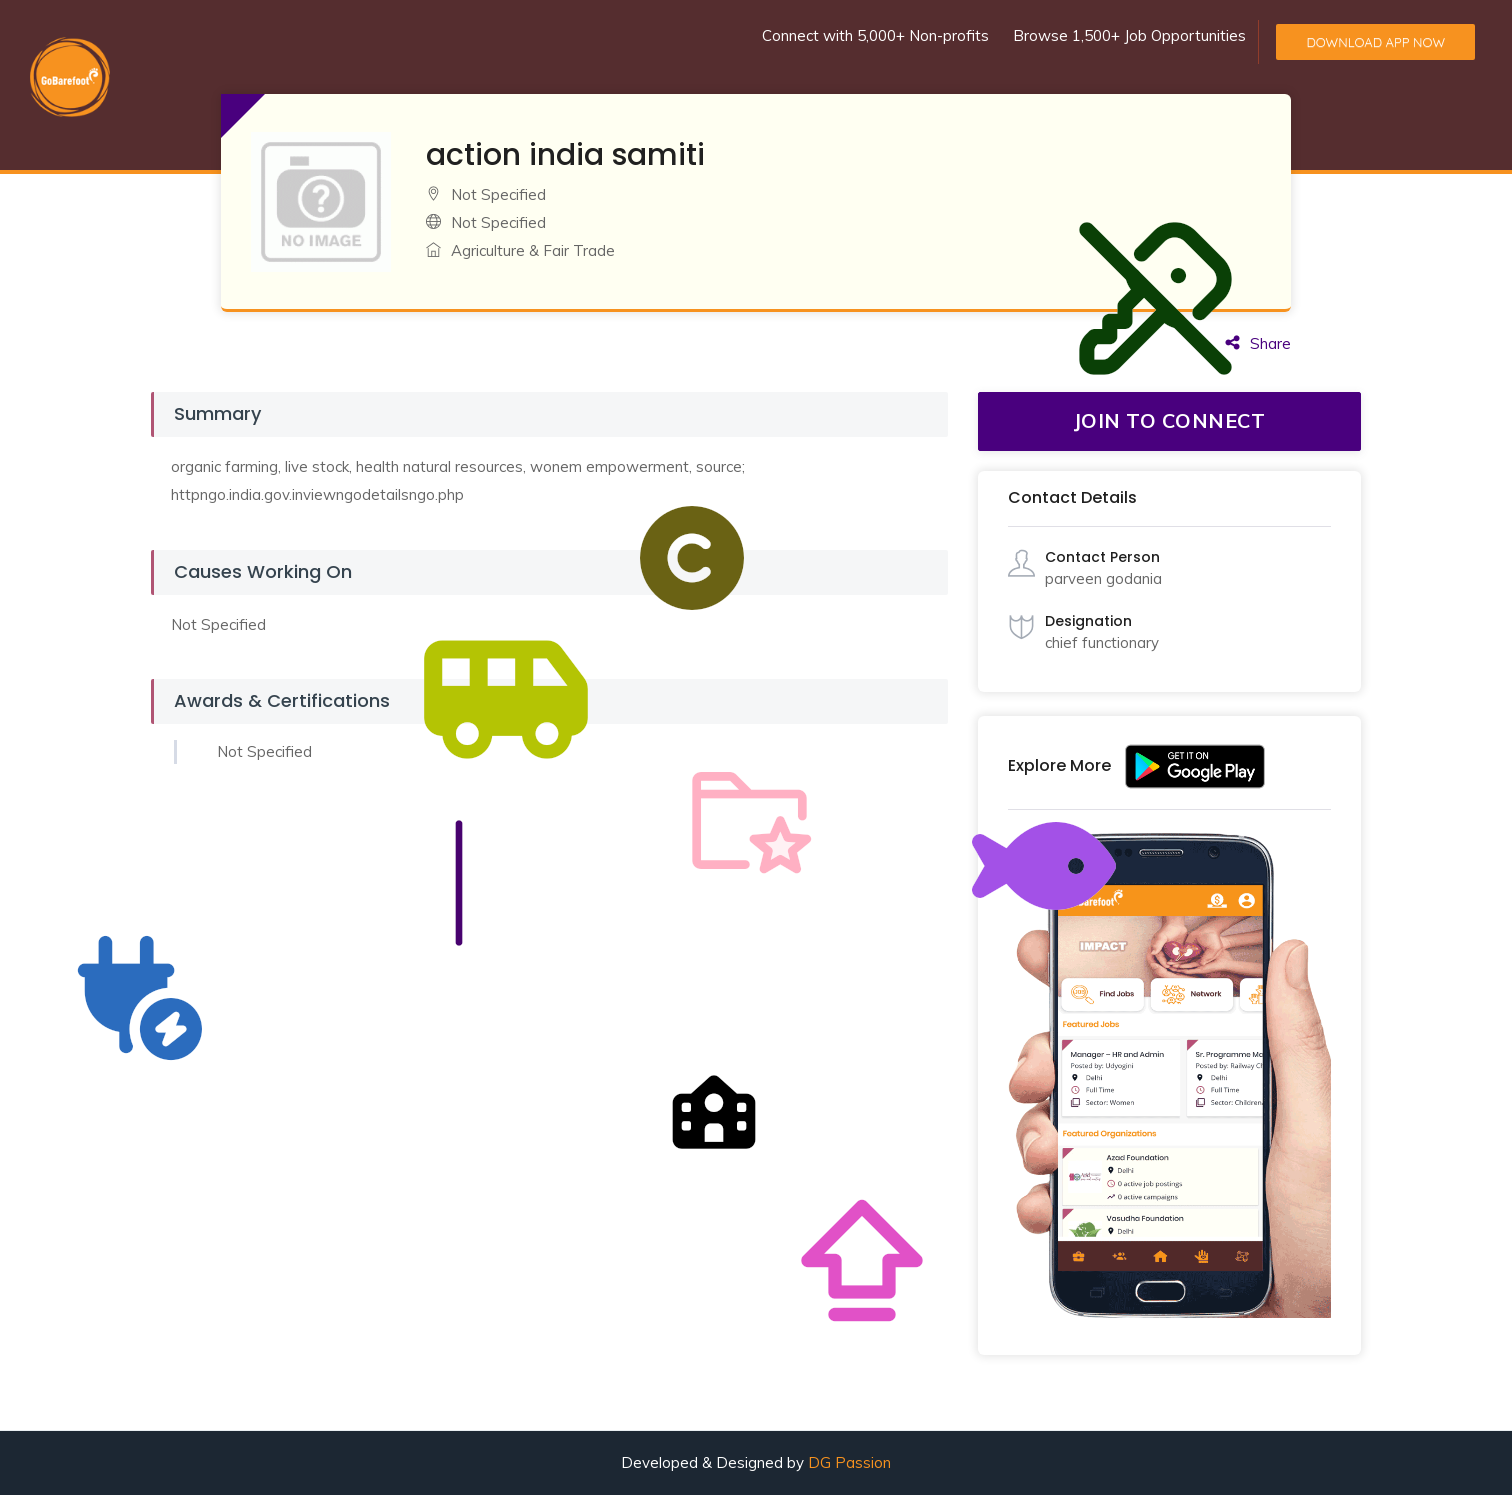 The width and height of the screenshot is (1512, 1495). What do you see at coordinates (692, 558) in the screenshot?
I see `indicates copyrighted content` at bounding box center [692, 558].